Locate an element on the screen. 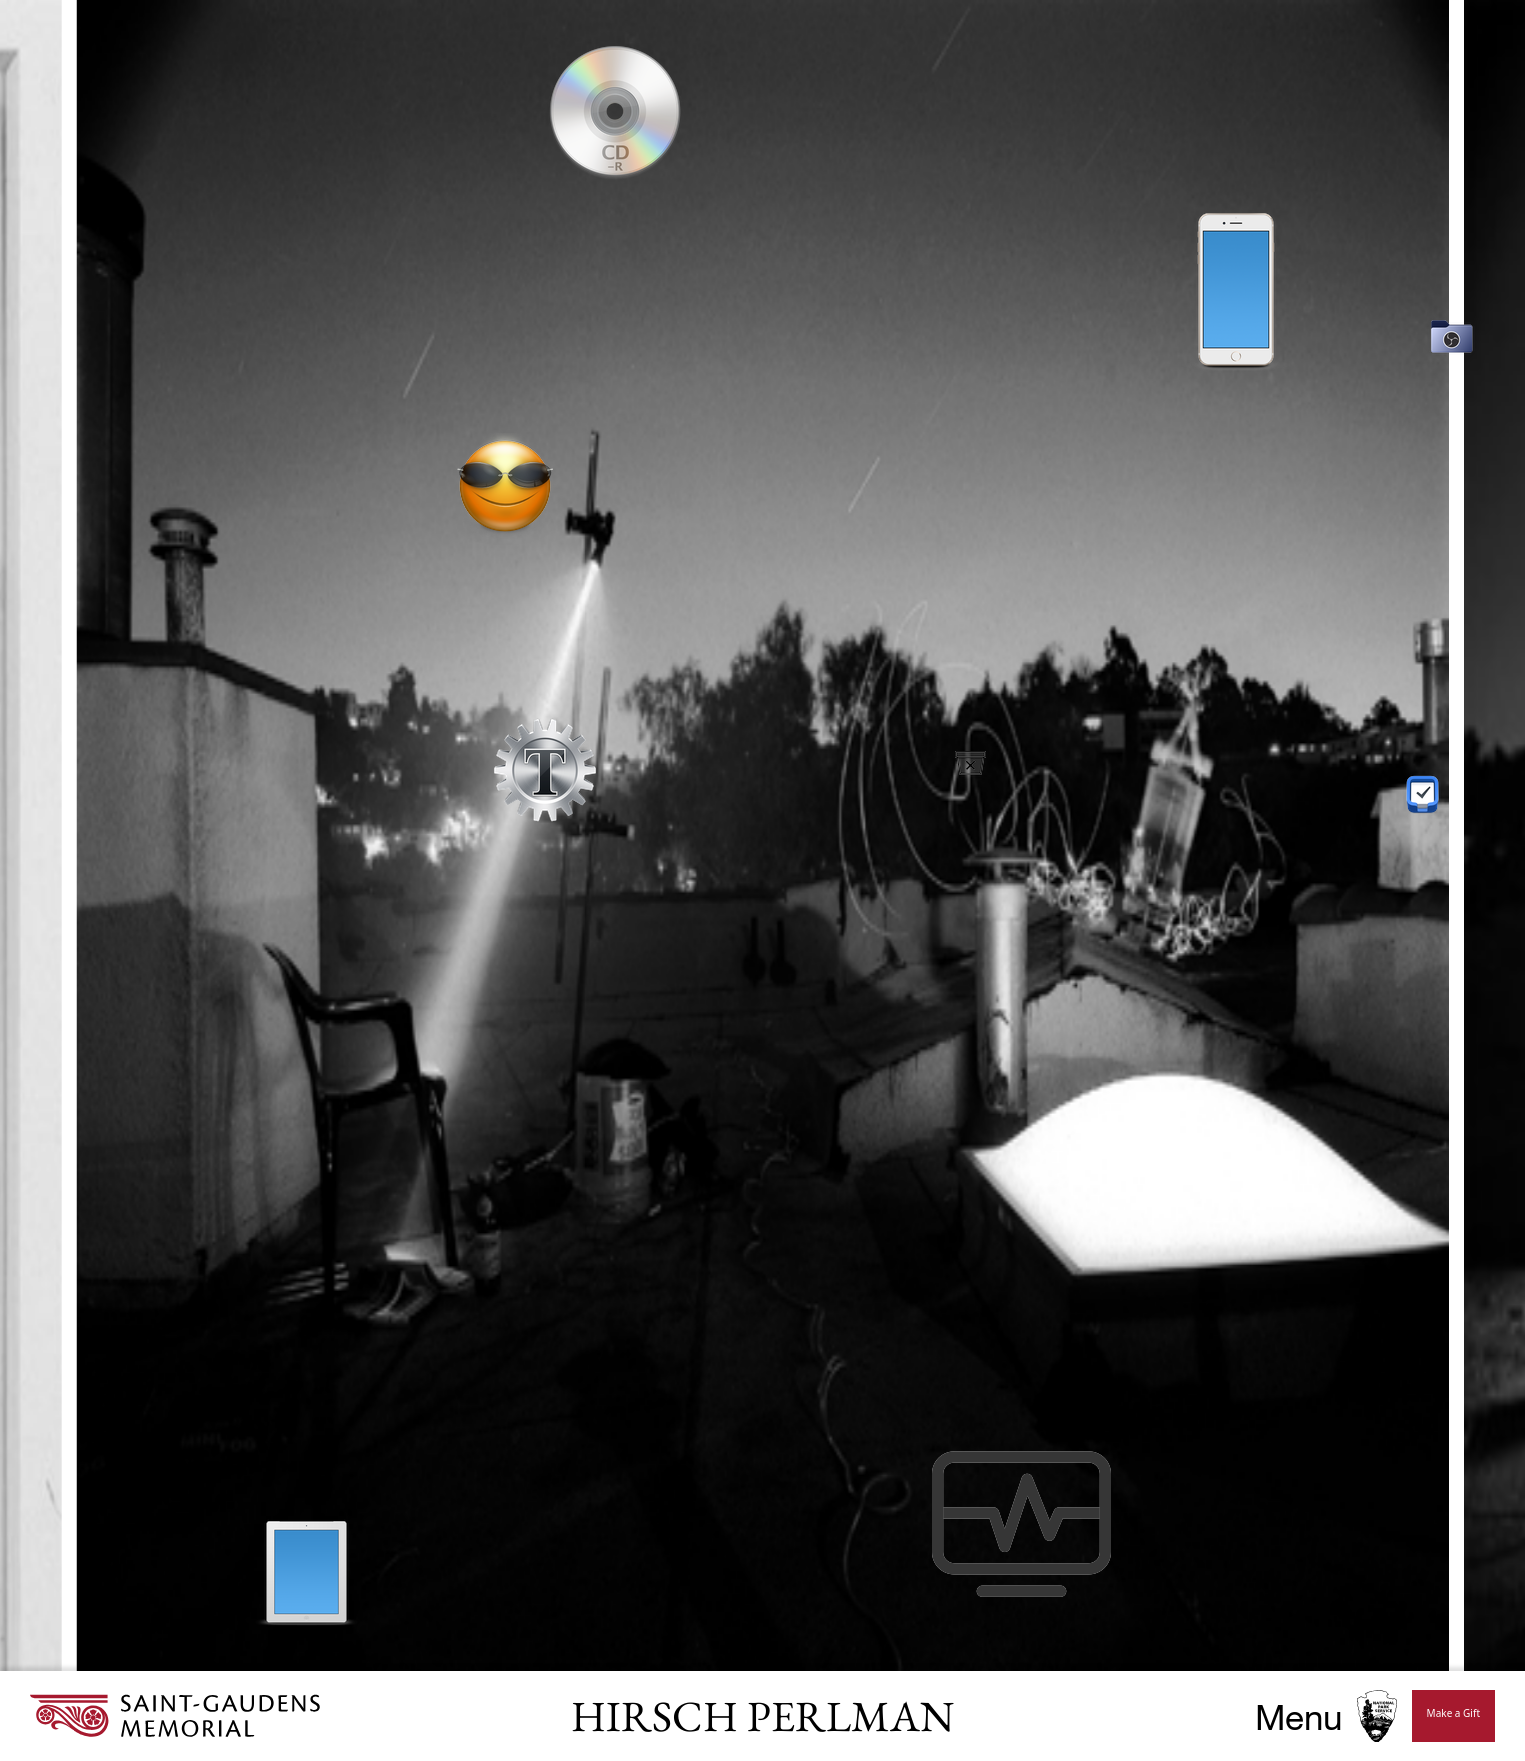 The width and height of the screenshot is (1525, 1761). access text behavior settings in iMovie is located at coordinates (545, 770).